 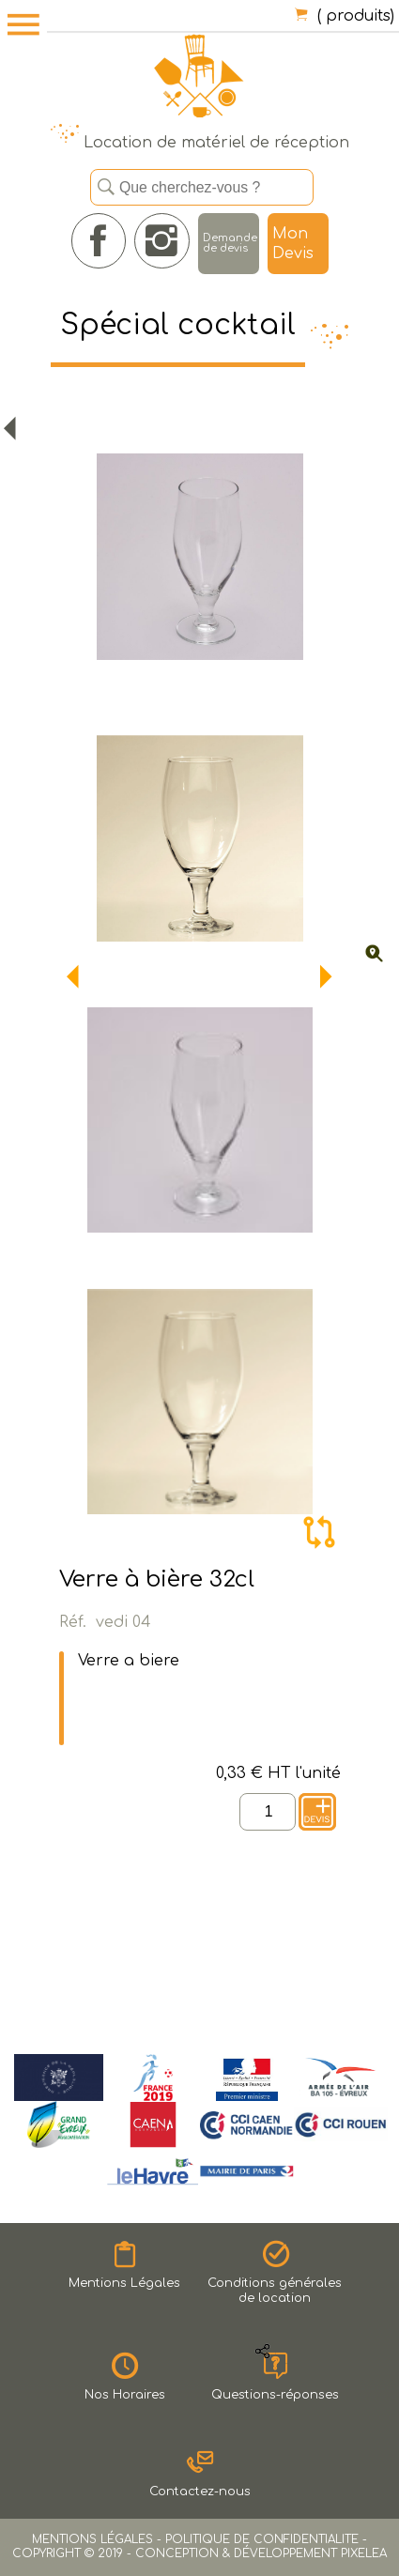 What do you see at coordinates (319, 1532) in the screenshot?
I see `compare branches or commits in a repository` at bounding box center [319, 1532].